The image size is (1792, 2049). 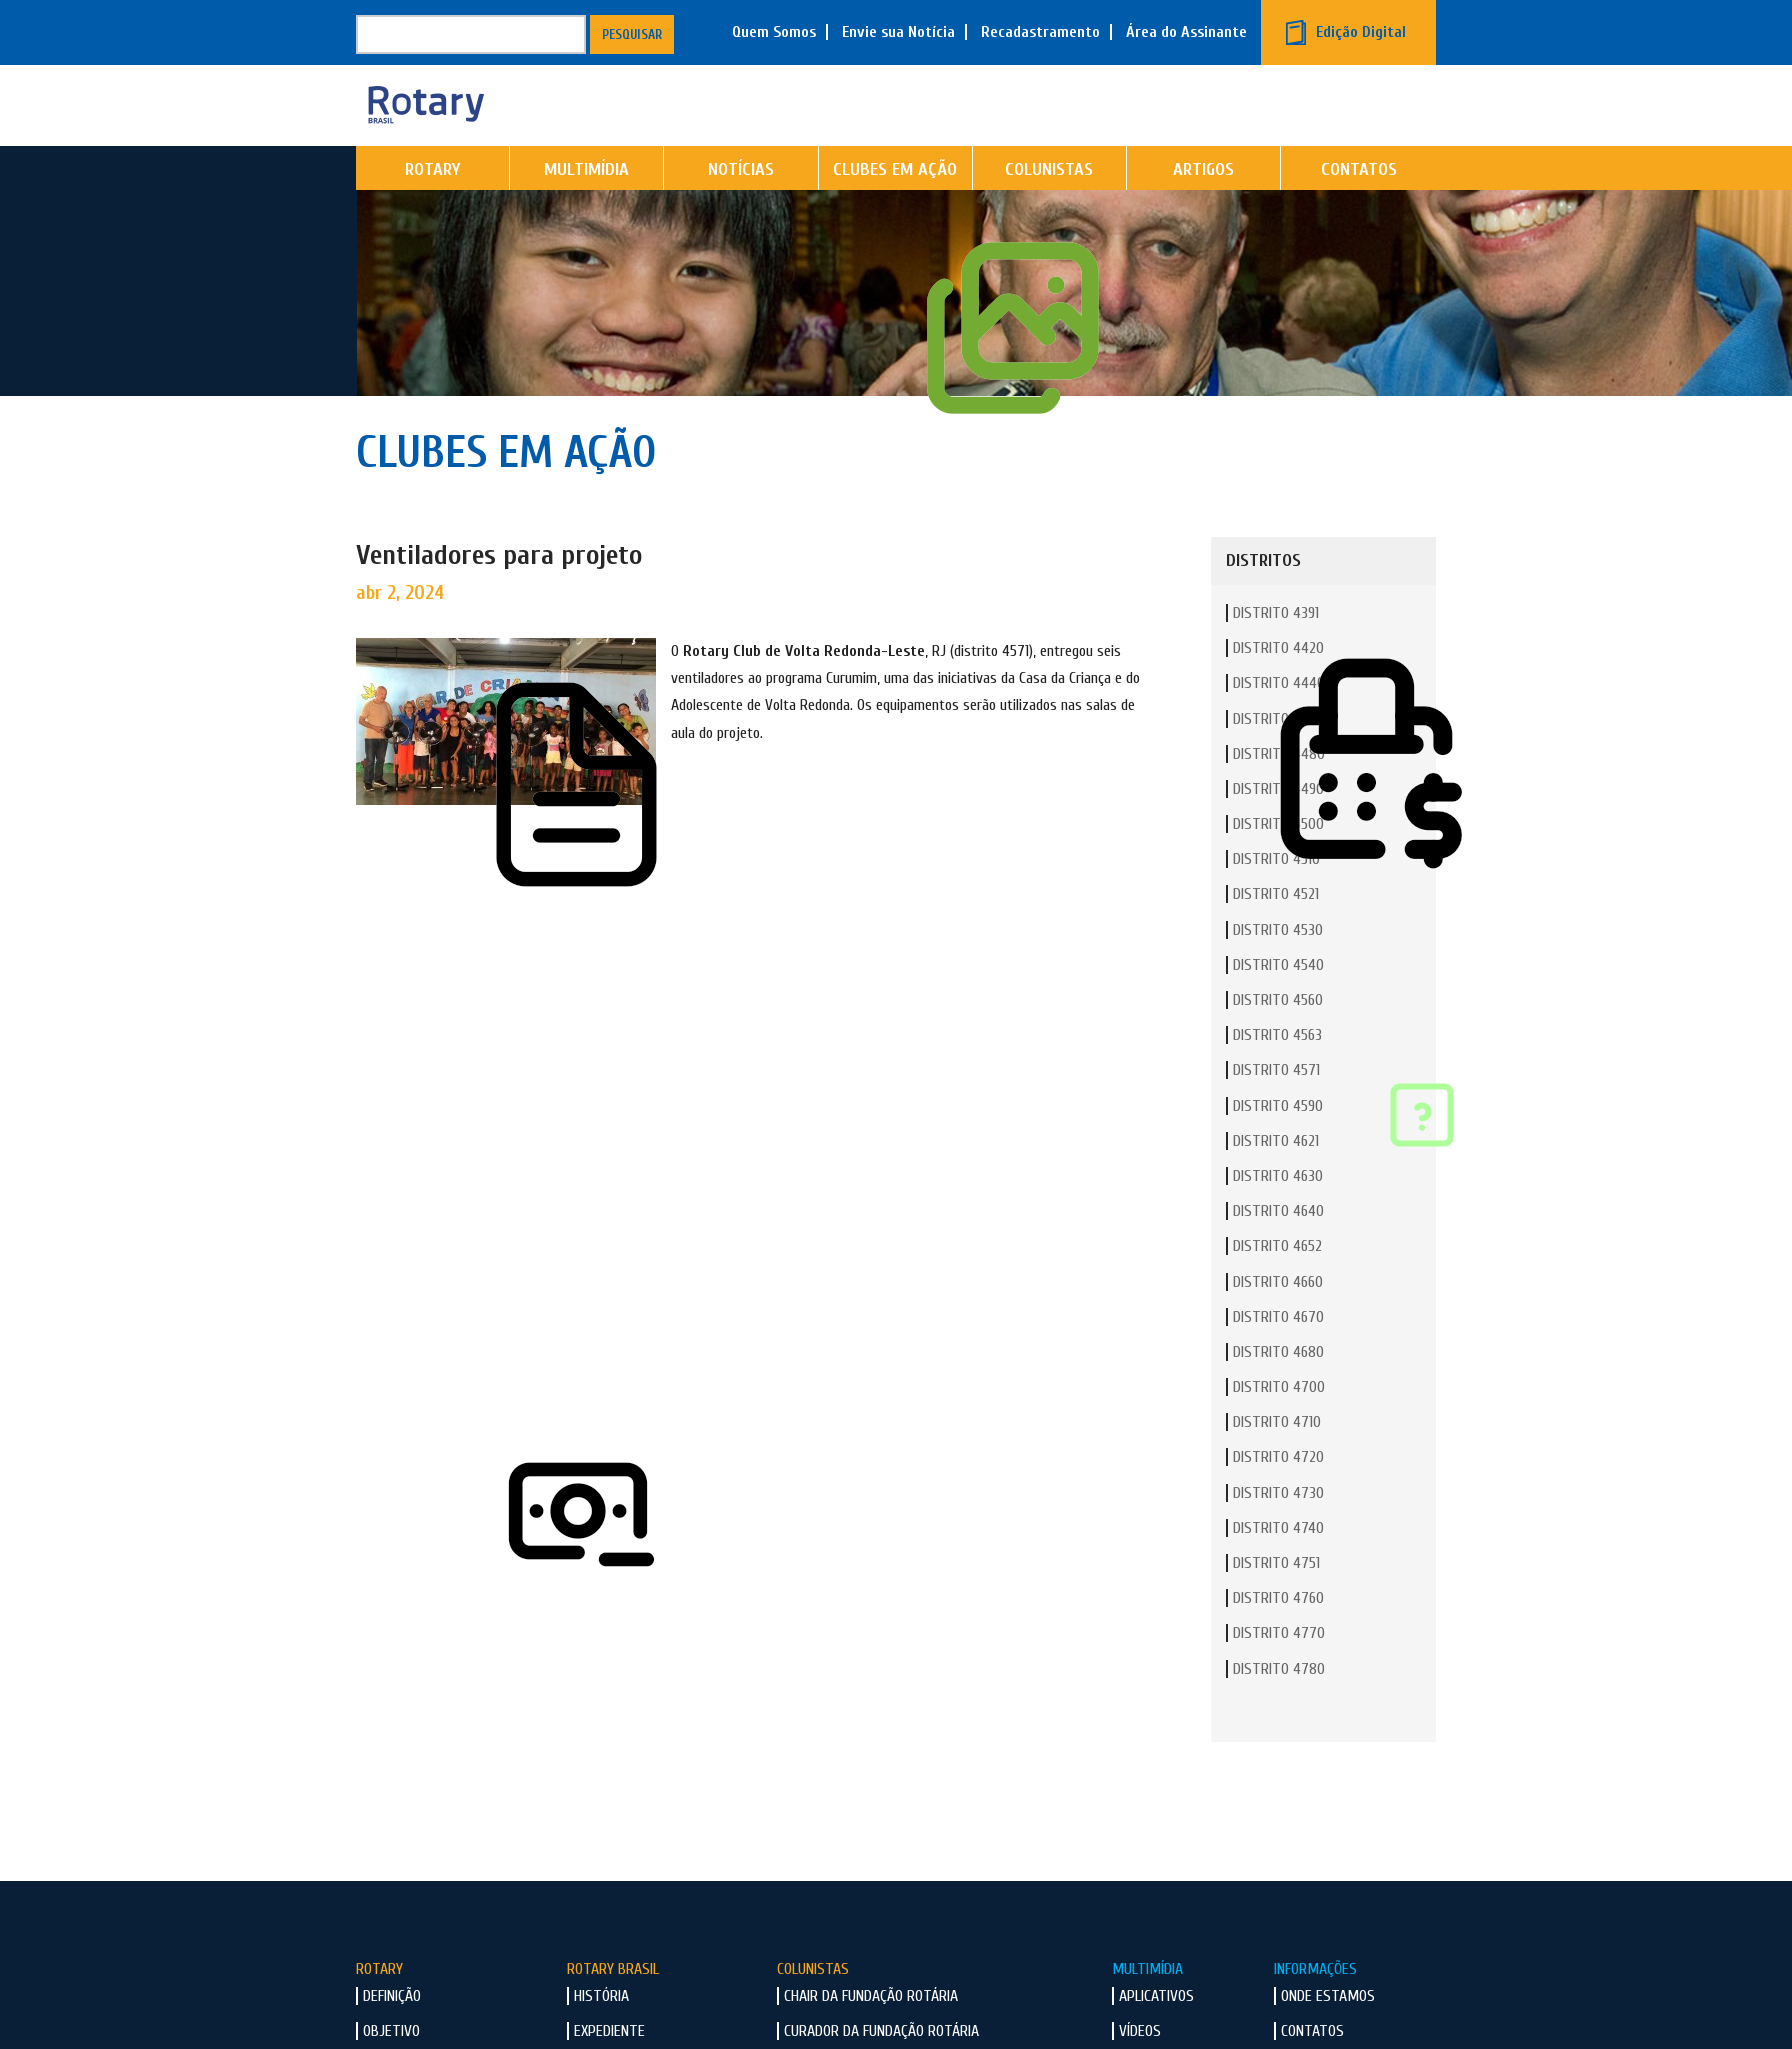 What do you see at coordinates (1013, 328) in the screenshot?
I see `access your photo library` at bounding box center [1013, 328].